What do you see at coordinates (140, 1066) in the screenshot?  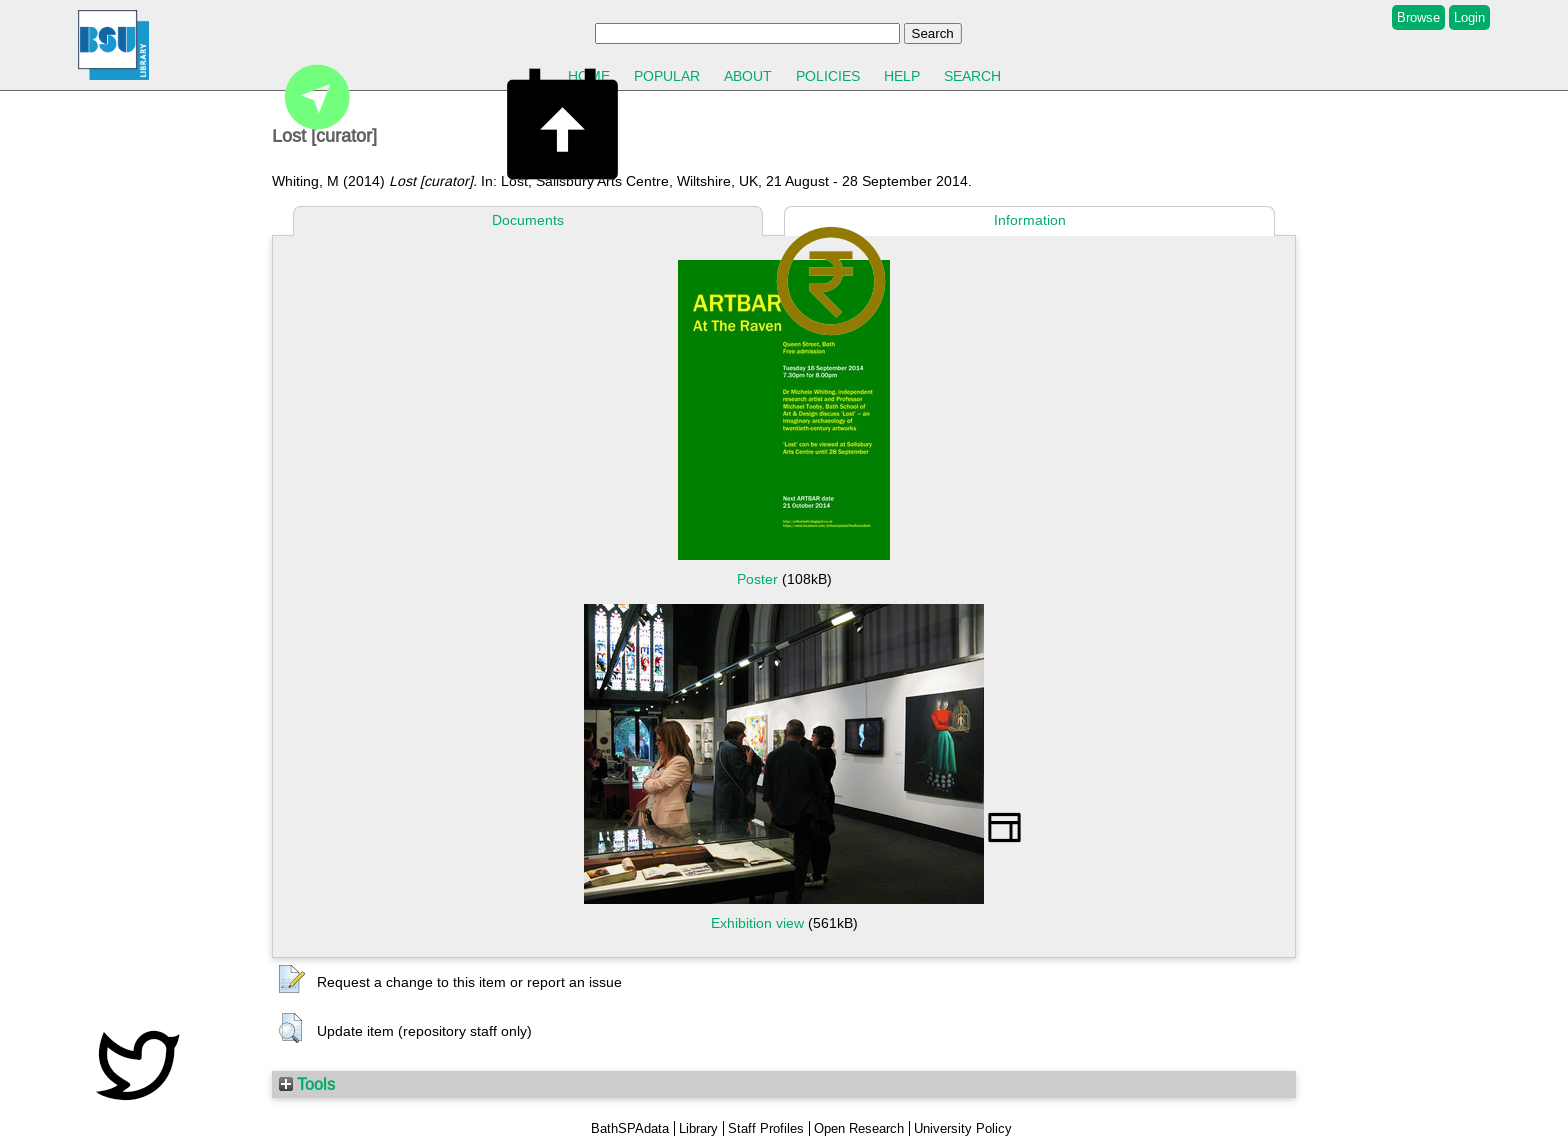 I see `open twitter` at bounding box center [140, 1066].